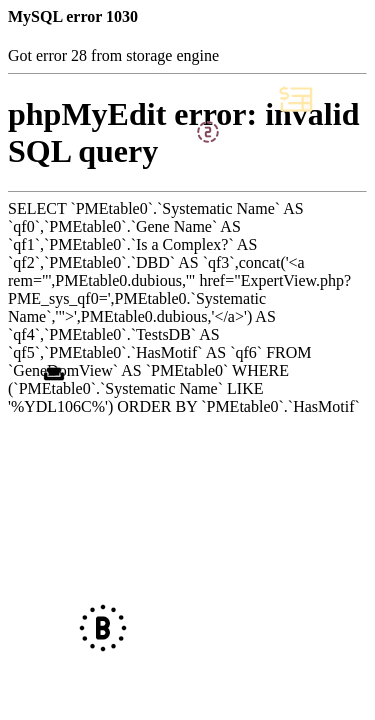 The height and width of the screenshot is (720, 375). Describe the element at coordinates (54, 374) in the screenshot. I see `view weekend or leisure activities` at that location.